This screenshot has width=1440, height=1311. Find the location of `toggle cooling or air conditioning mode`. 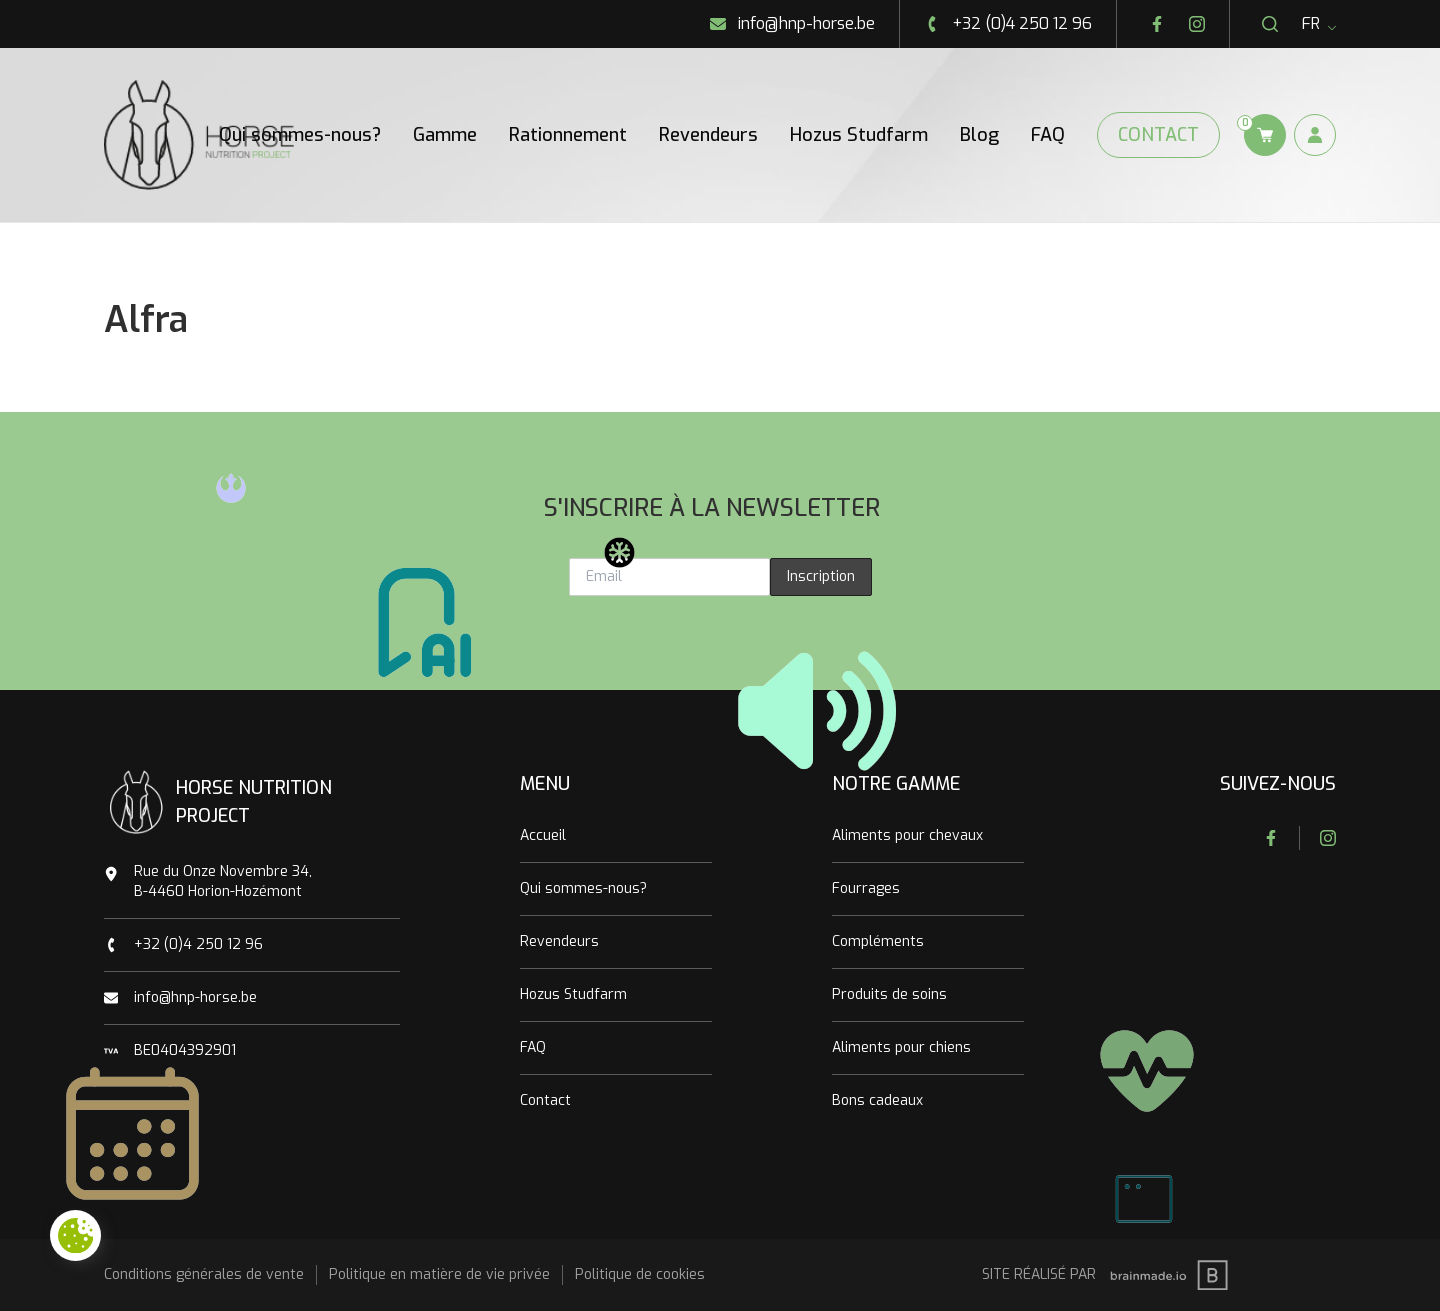

toggle cooling or air conditioning mode is located at coordinates (619, 552).